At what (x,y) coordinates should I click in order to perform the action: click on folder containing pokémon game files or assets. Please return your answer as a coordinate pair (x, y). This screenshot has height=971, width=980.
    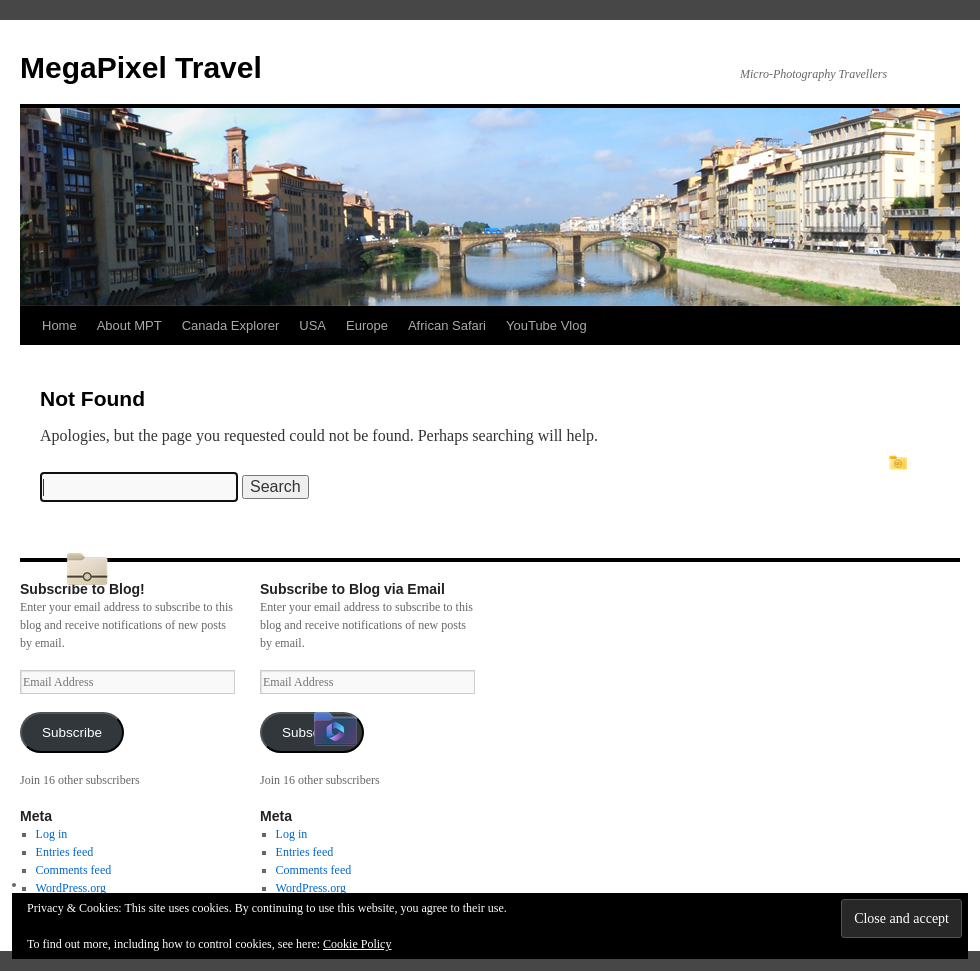
    Looking at the image, I should click on (87, 570).